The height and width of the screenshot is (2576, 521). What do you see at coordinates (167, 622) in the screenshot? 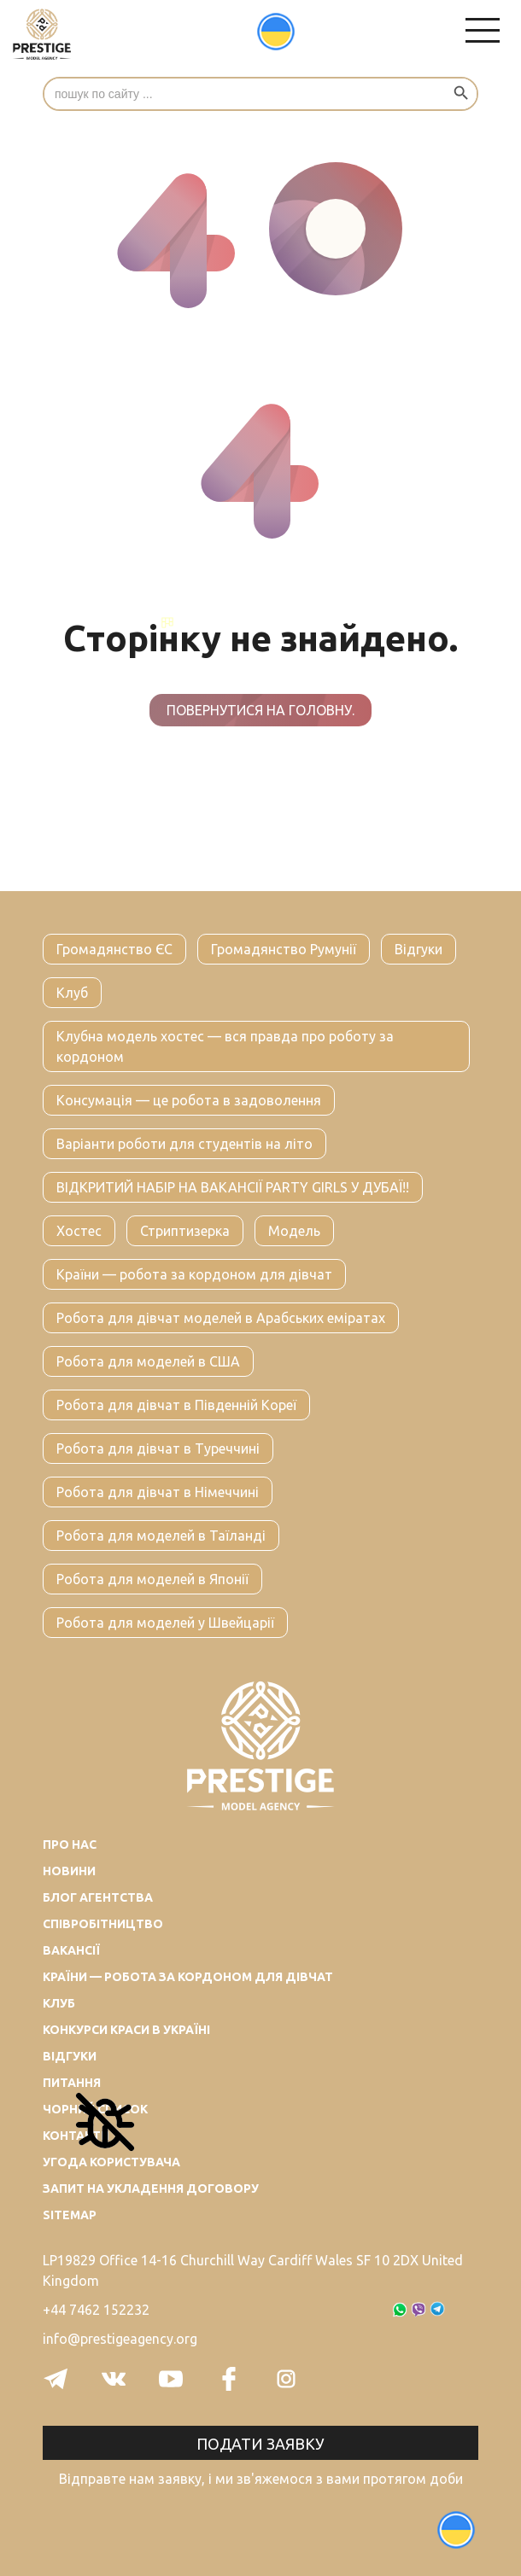
I see `open kanban board view` at bounding box center [167, 622].